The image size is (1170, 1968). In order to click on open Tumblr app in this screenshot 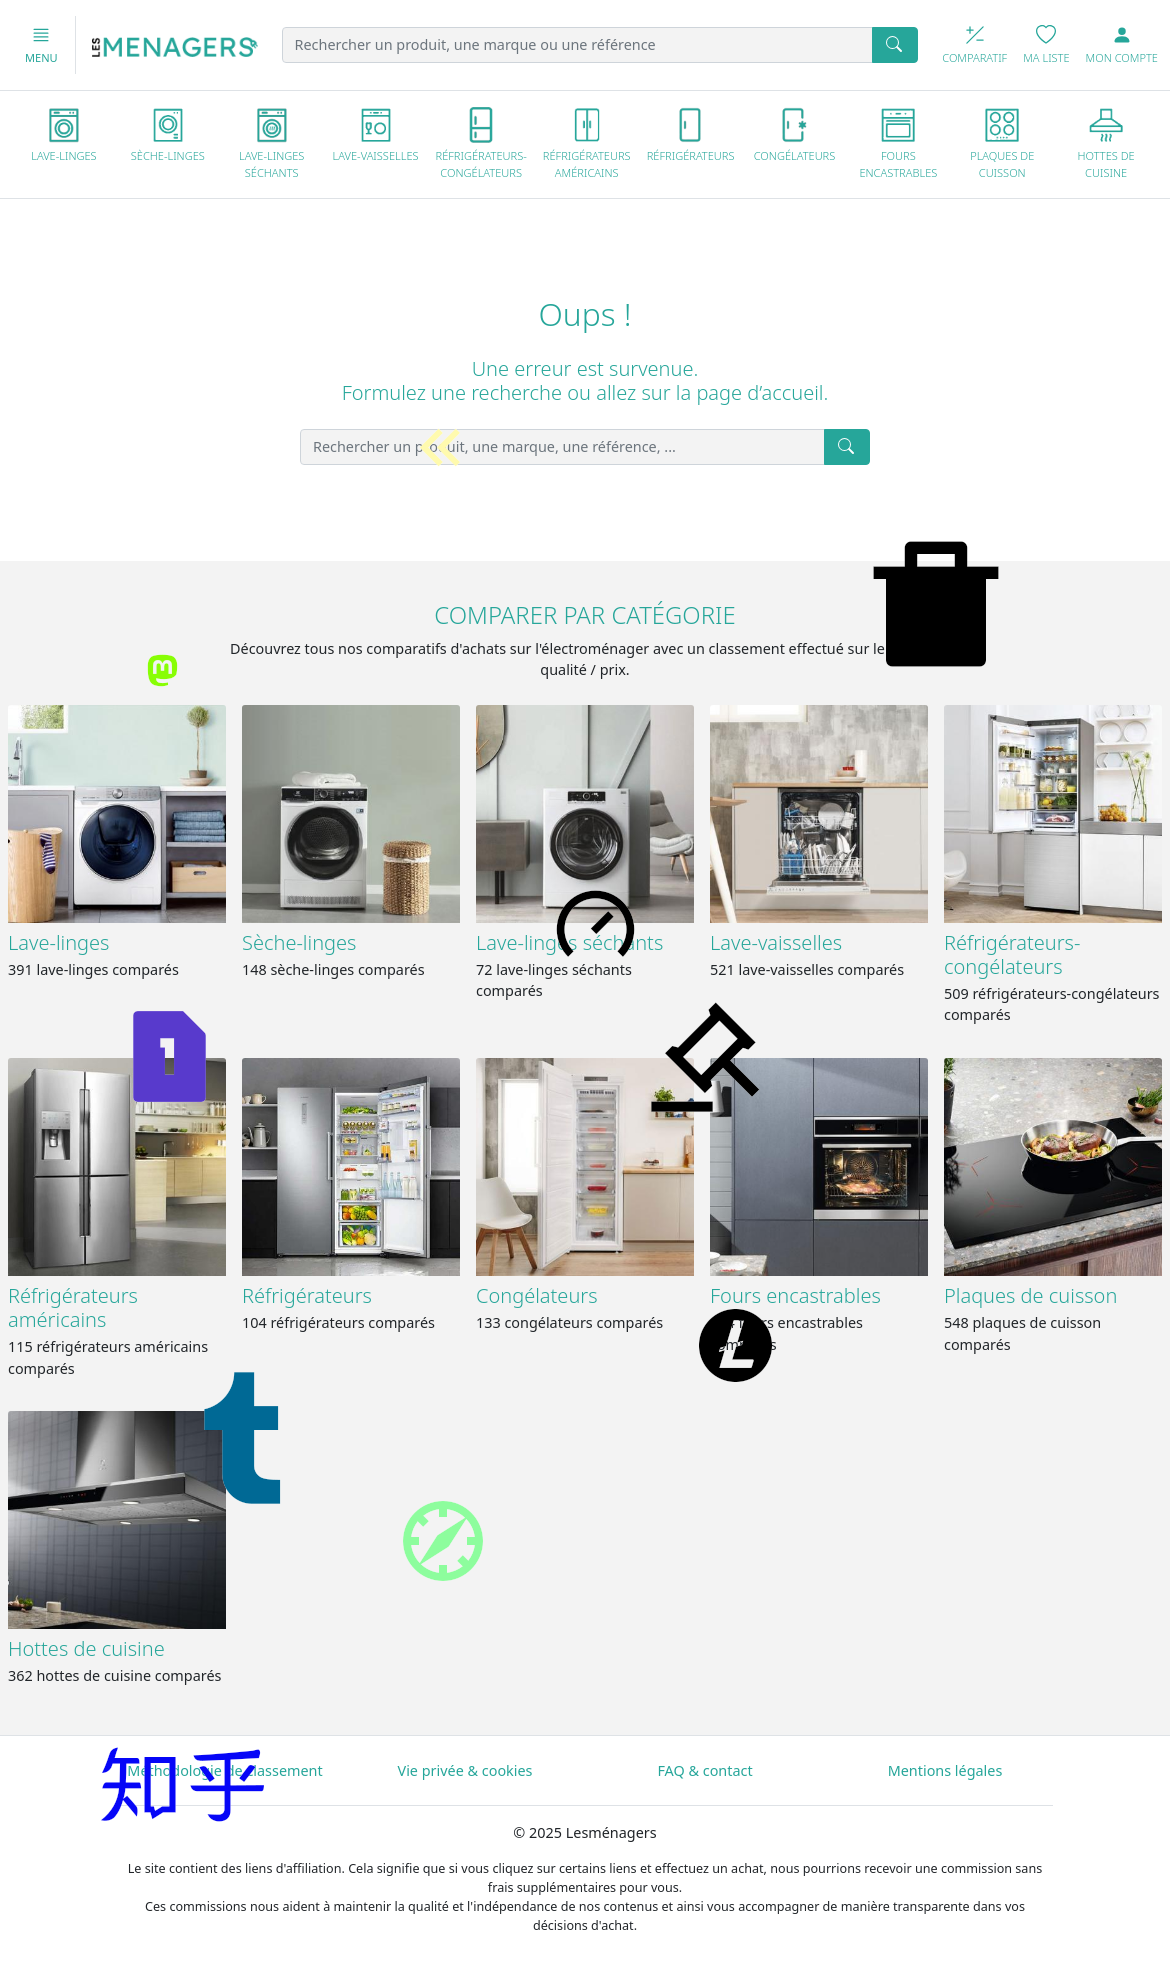, I will do `click(242, 1438)`.